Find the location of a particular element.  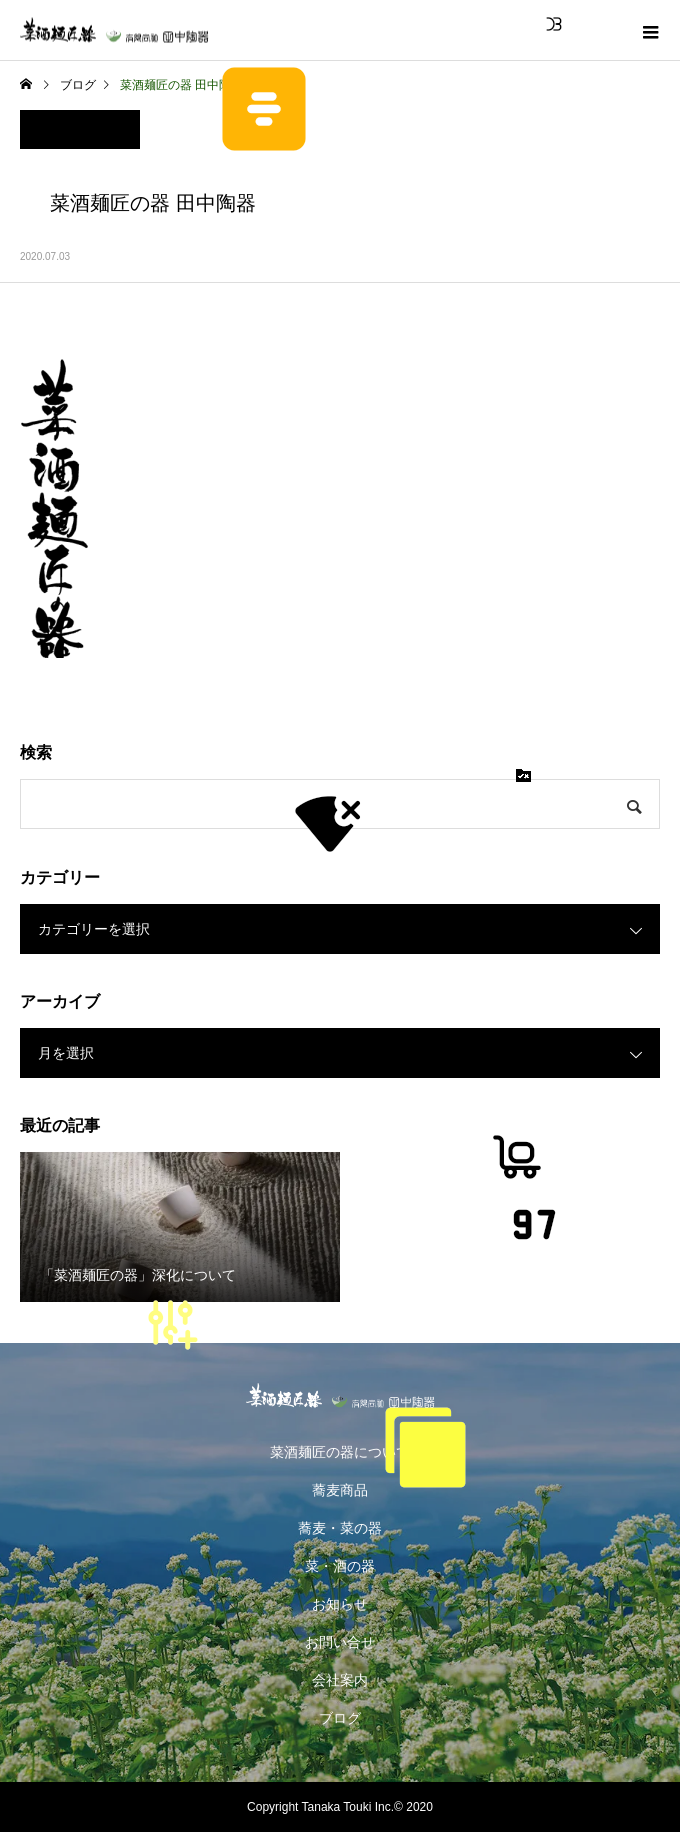

center align content horizontally and vertically is located at coordinates (264, 109).